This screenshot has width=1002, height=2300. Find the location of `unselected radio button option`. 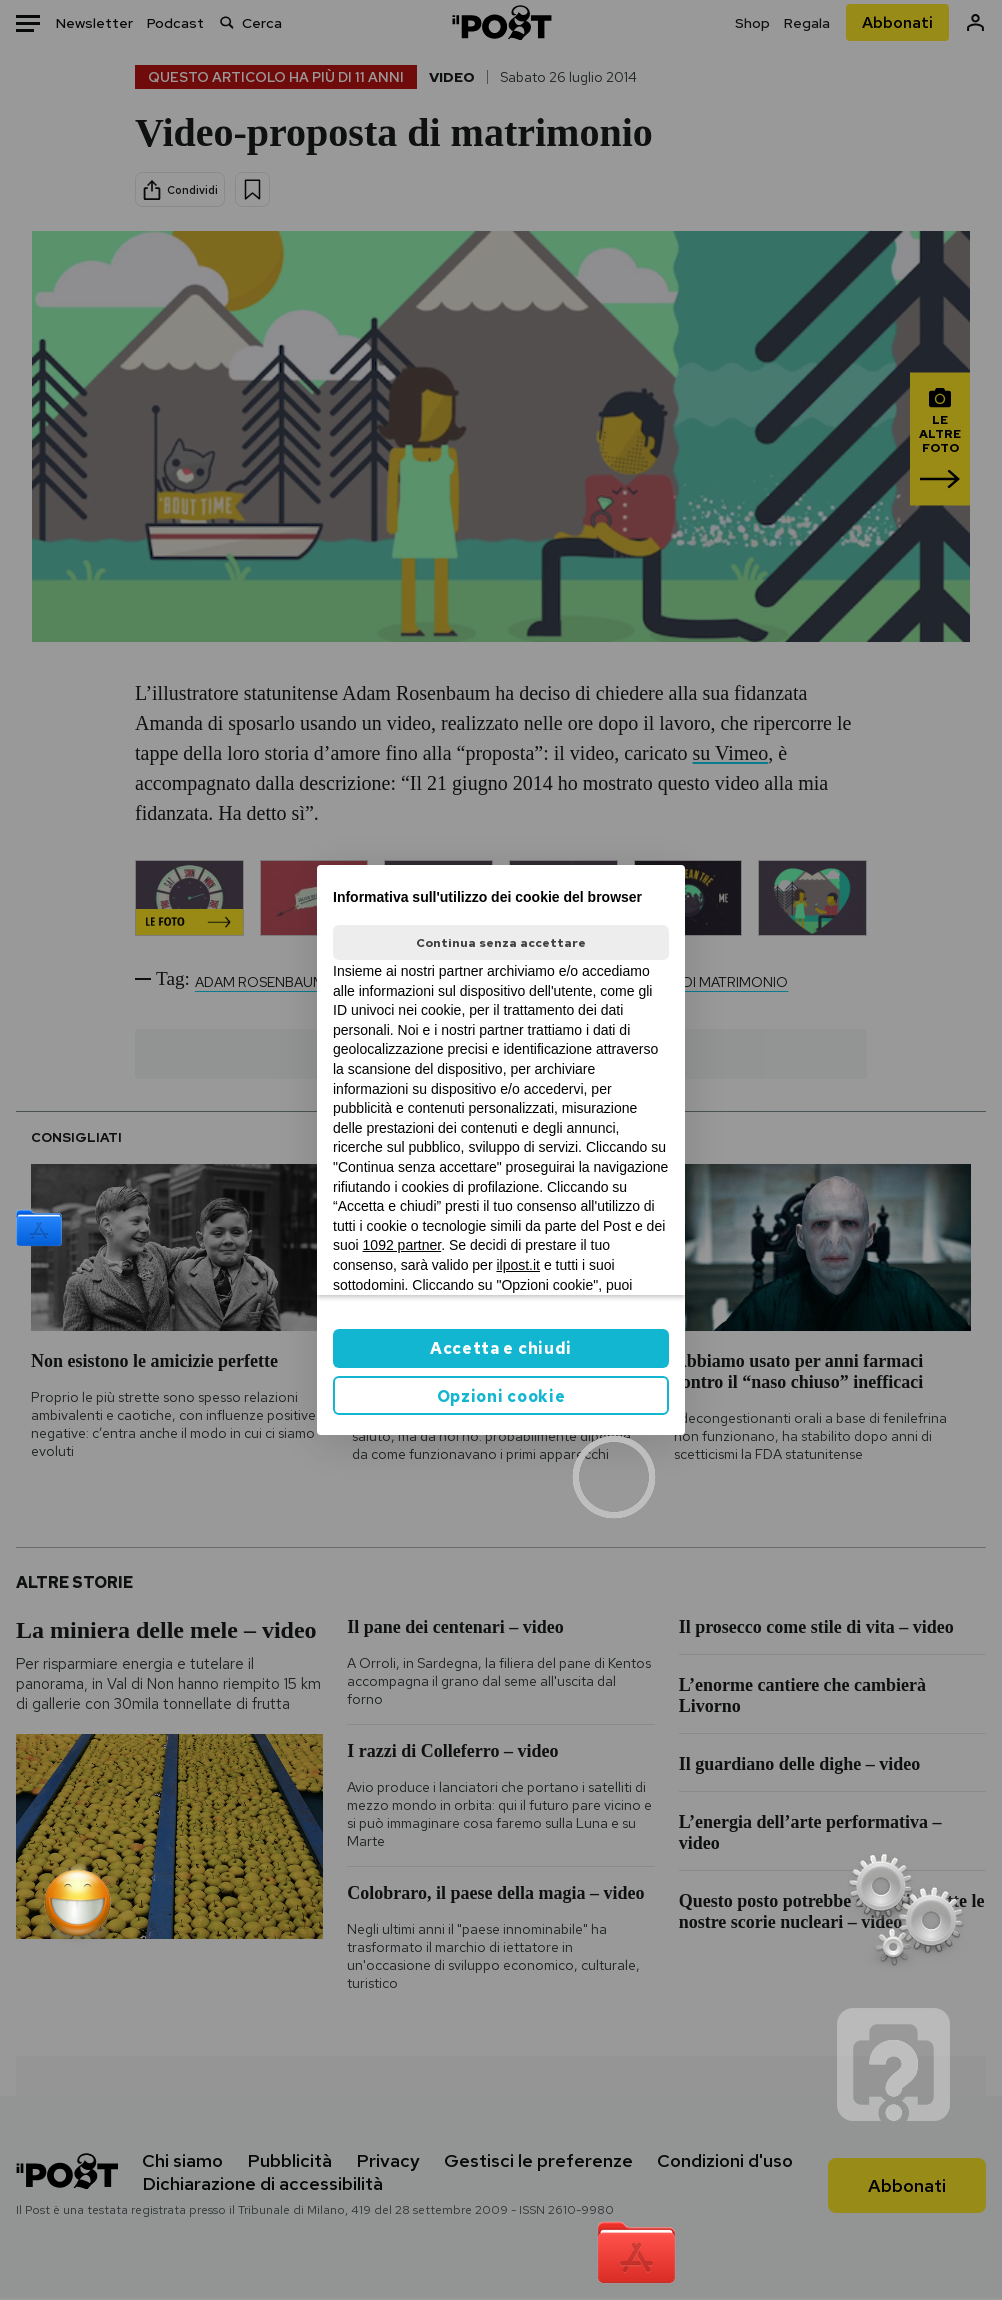

unselected radio button option is located at coordinates (614, 1477).